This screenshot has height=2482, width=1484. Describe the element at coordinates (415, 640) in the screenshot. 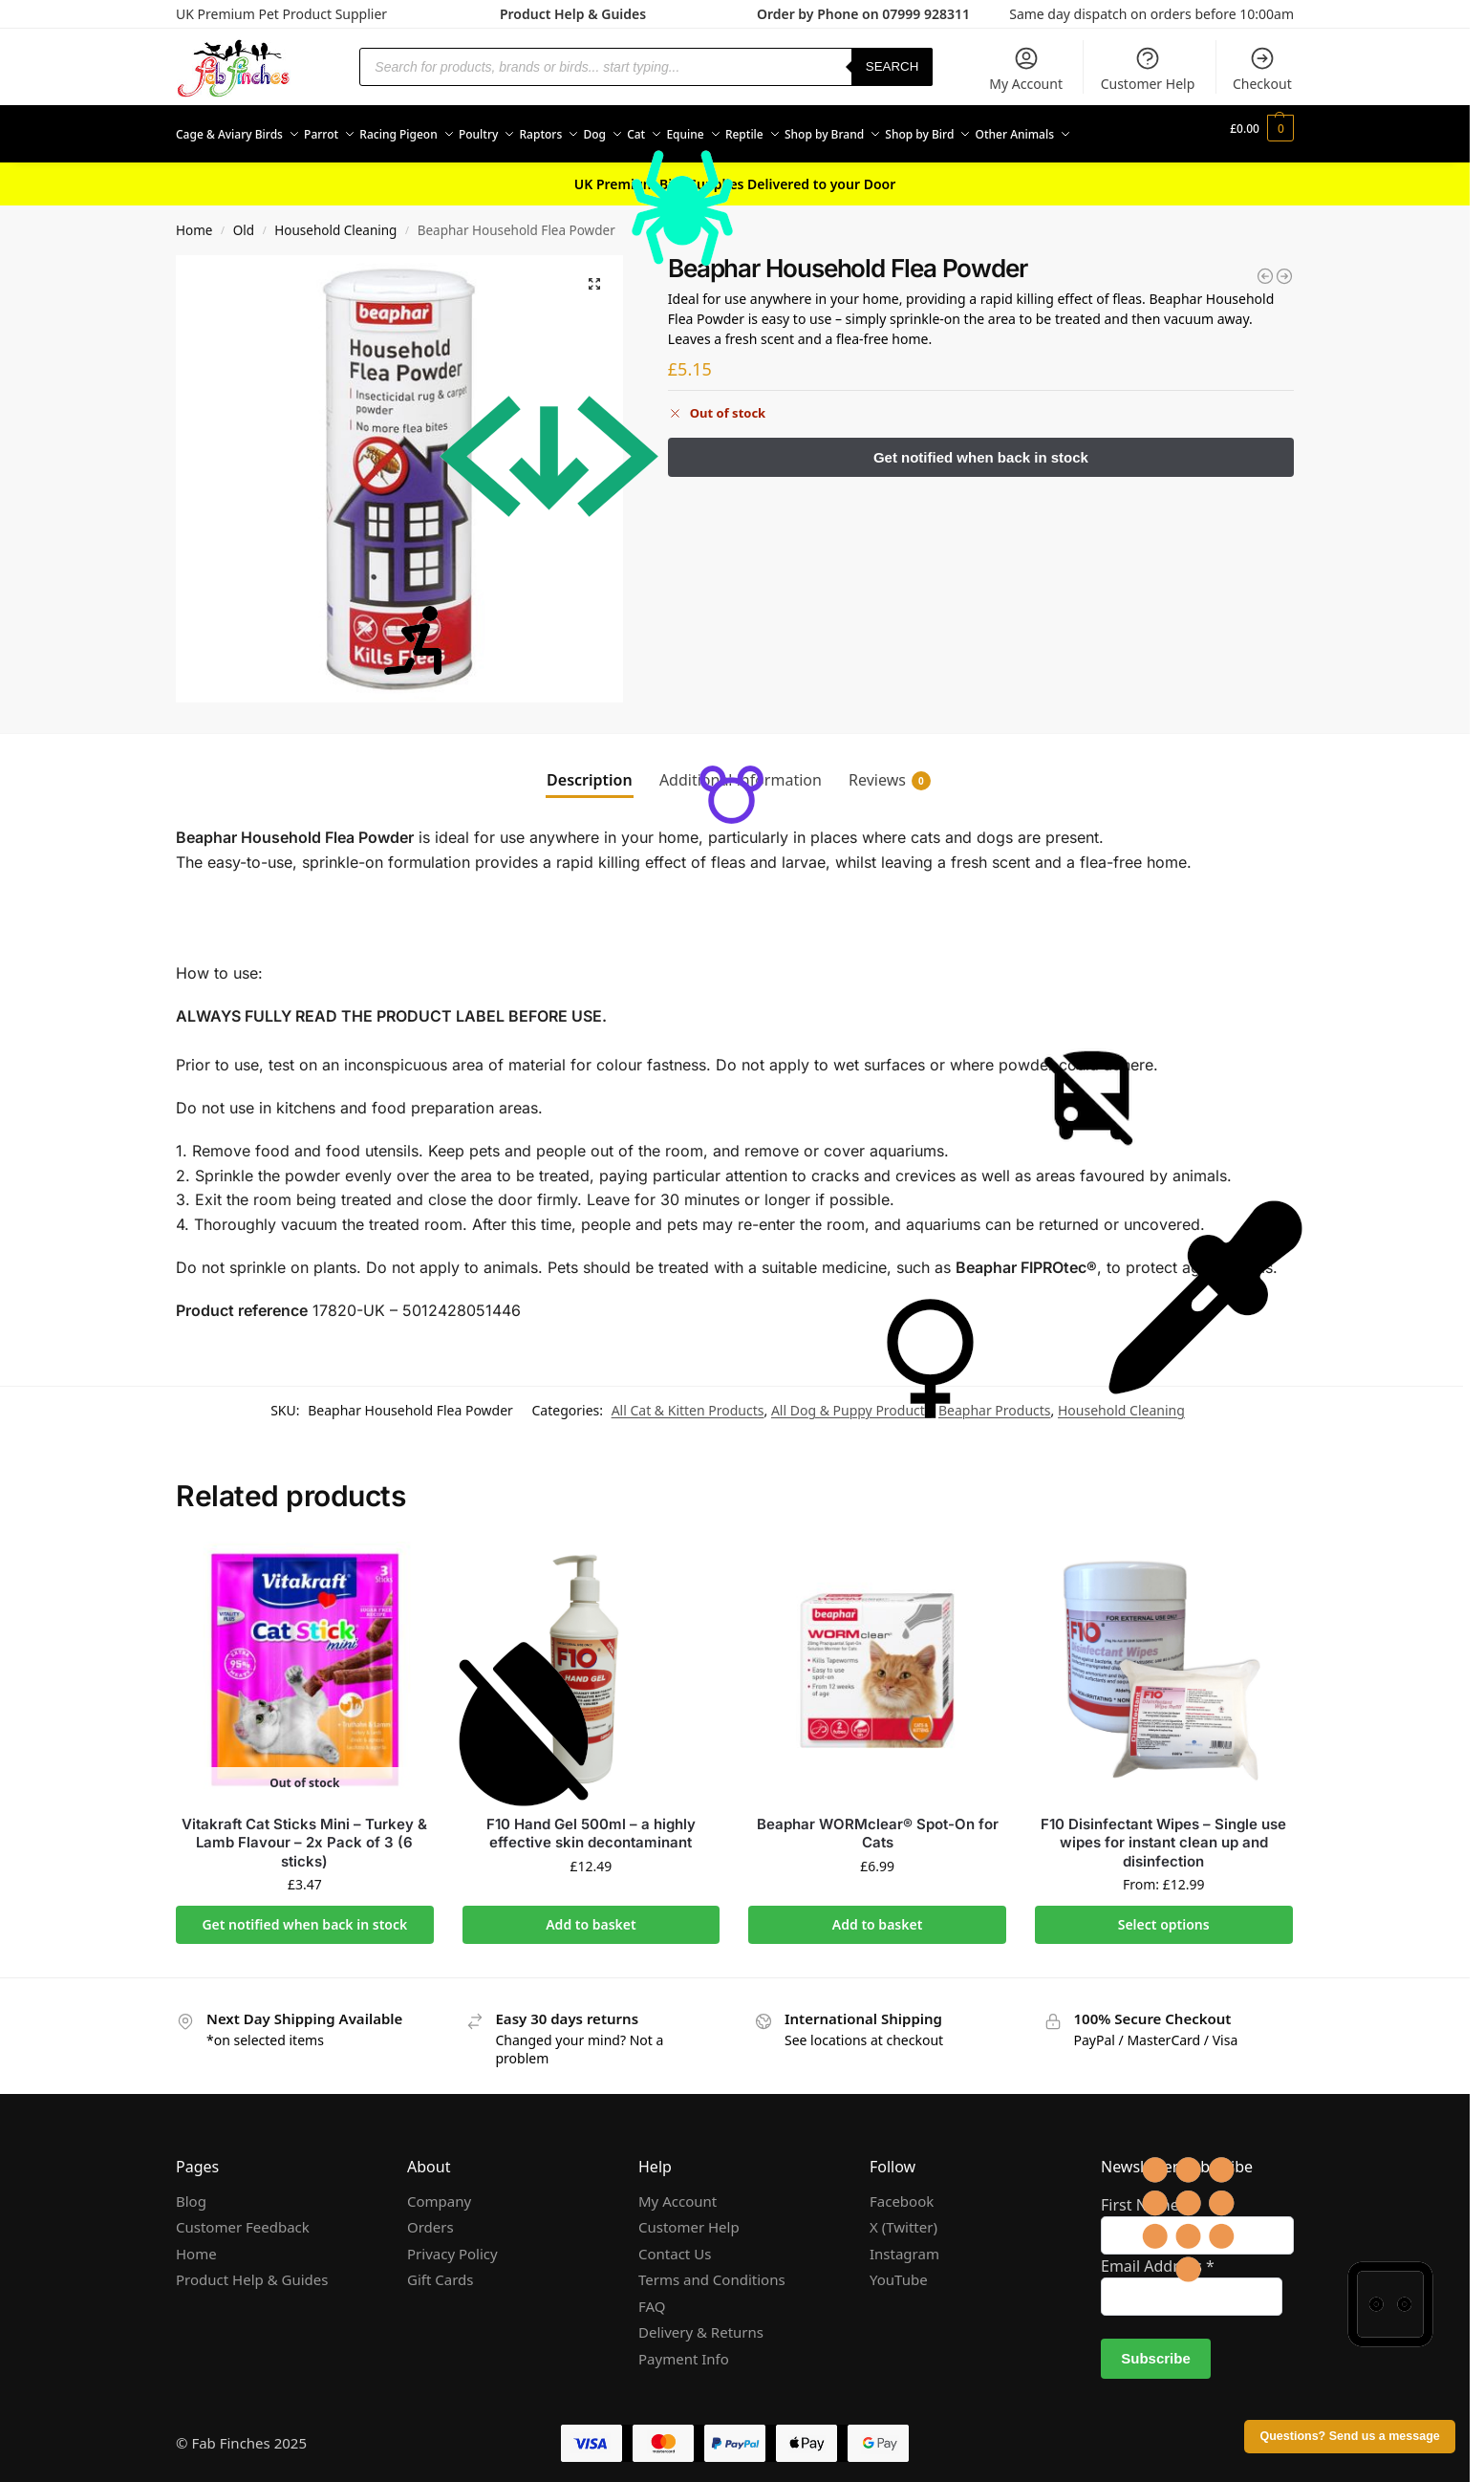

I see `access stretching exercises or warm-up routines` at that location.